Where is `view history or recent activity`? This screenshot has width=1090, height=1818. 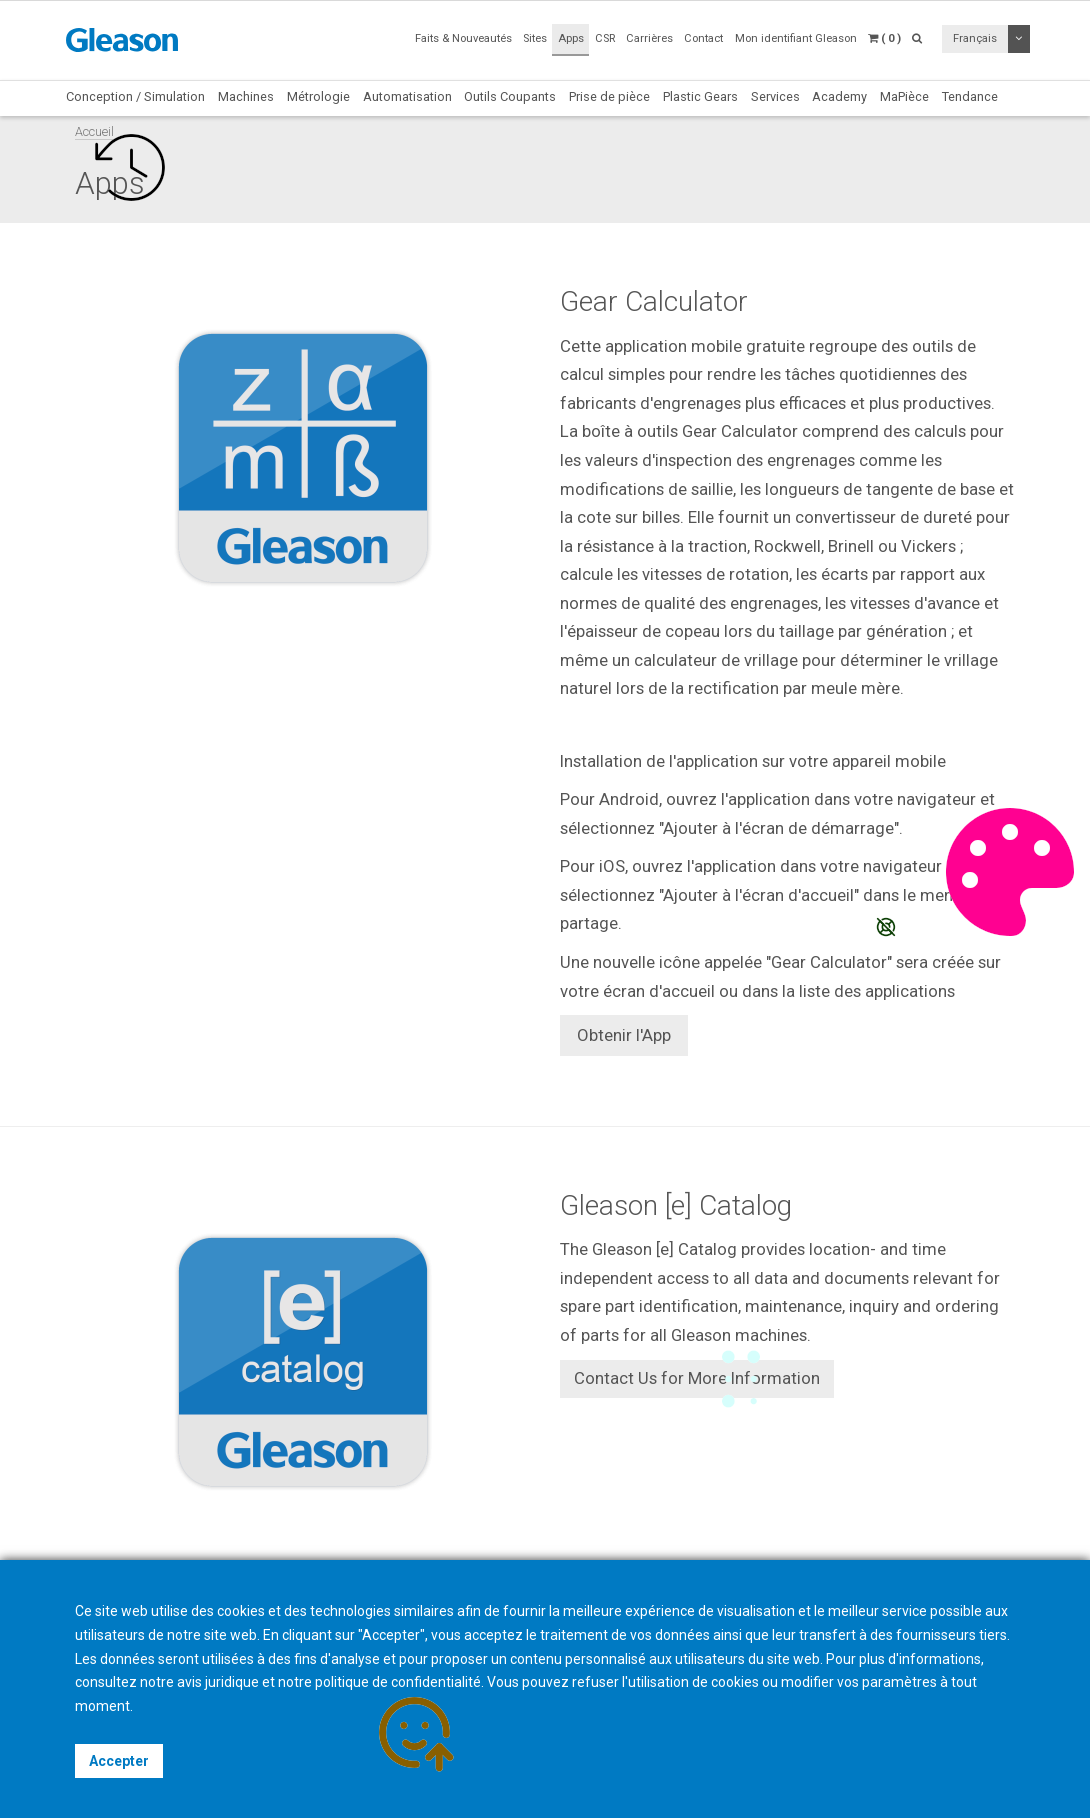
view history or recent activity is located at coordinates (131, 167).